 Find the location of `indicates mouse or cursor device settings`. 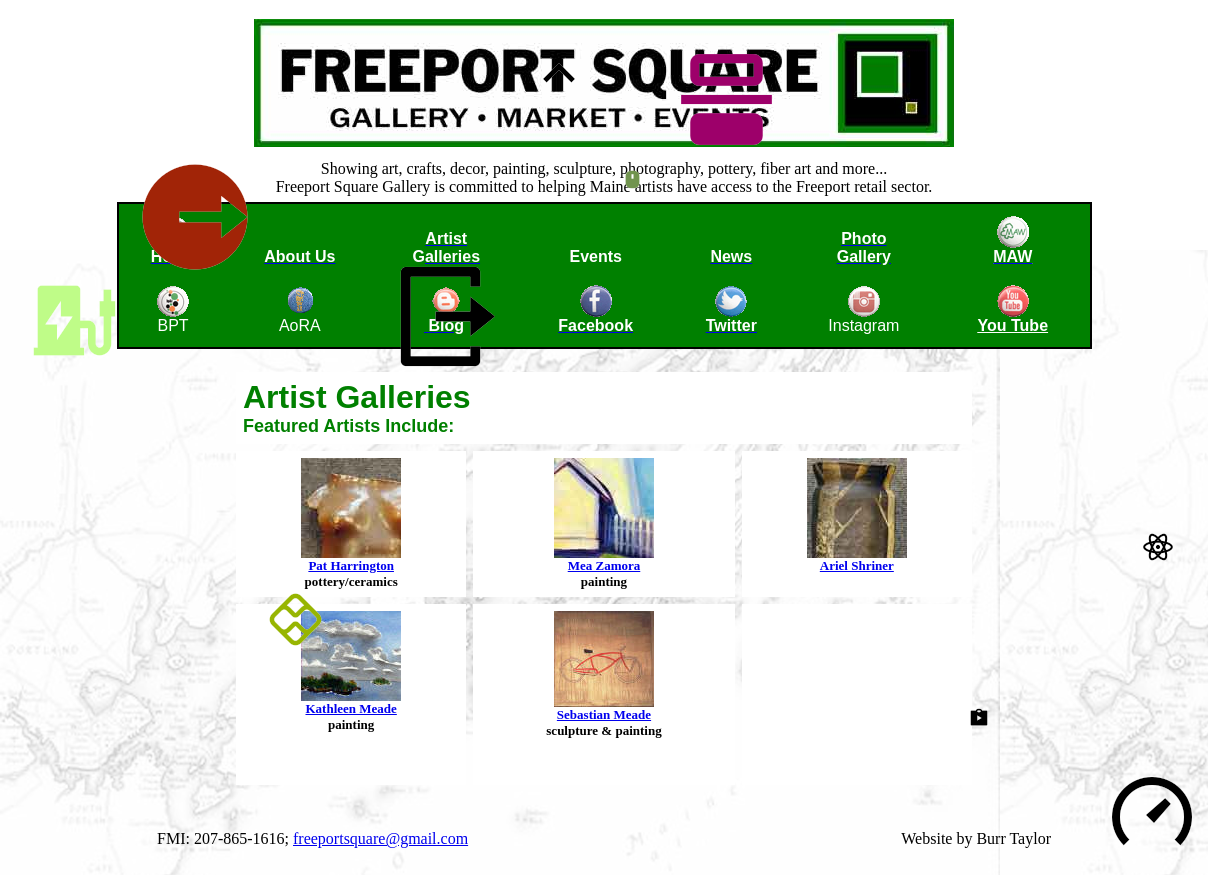

indicates mouse or cursor device settings is located at coordinates (632, 179).